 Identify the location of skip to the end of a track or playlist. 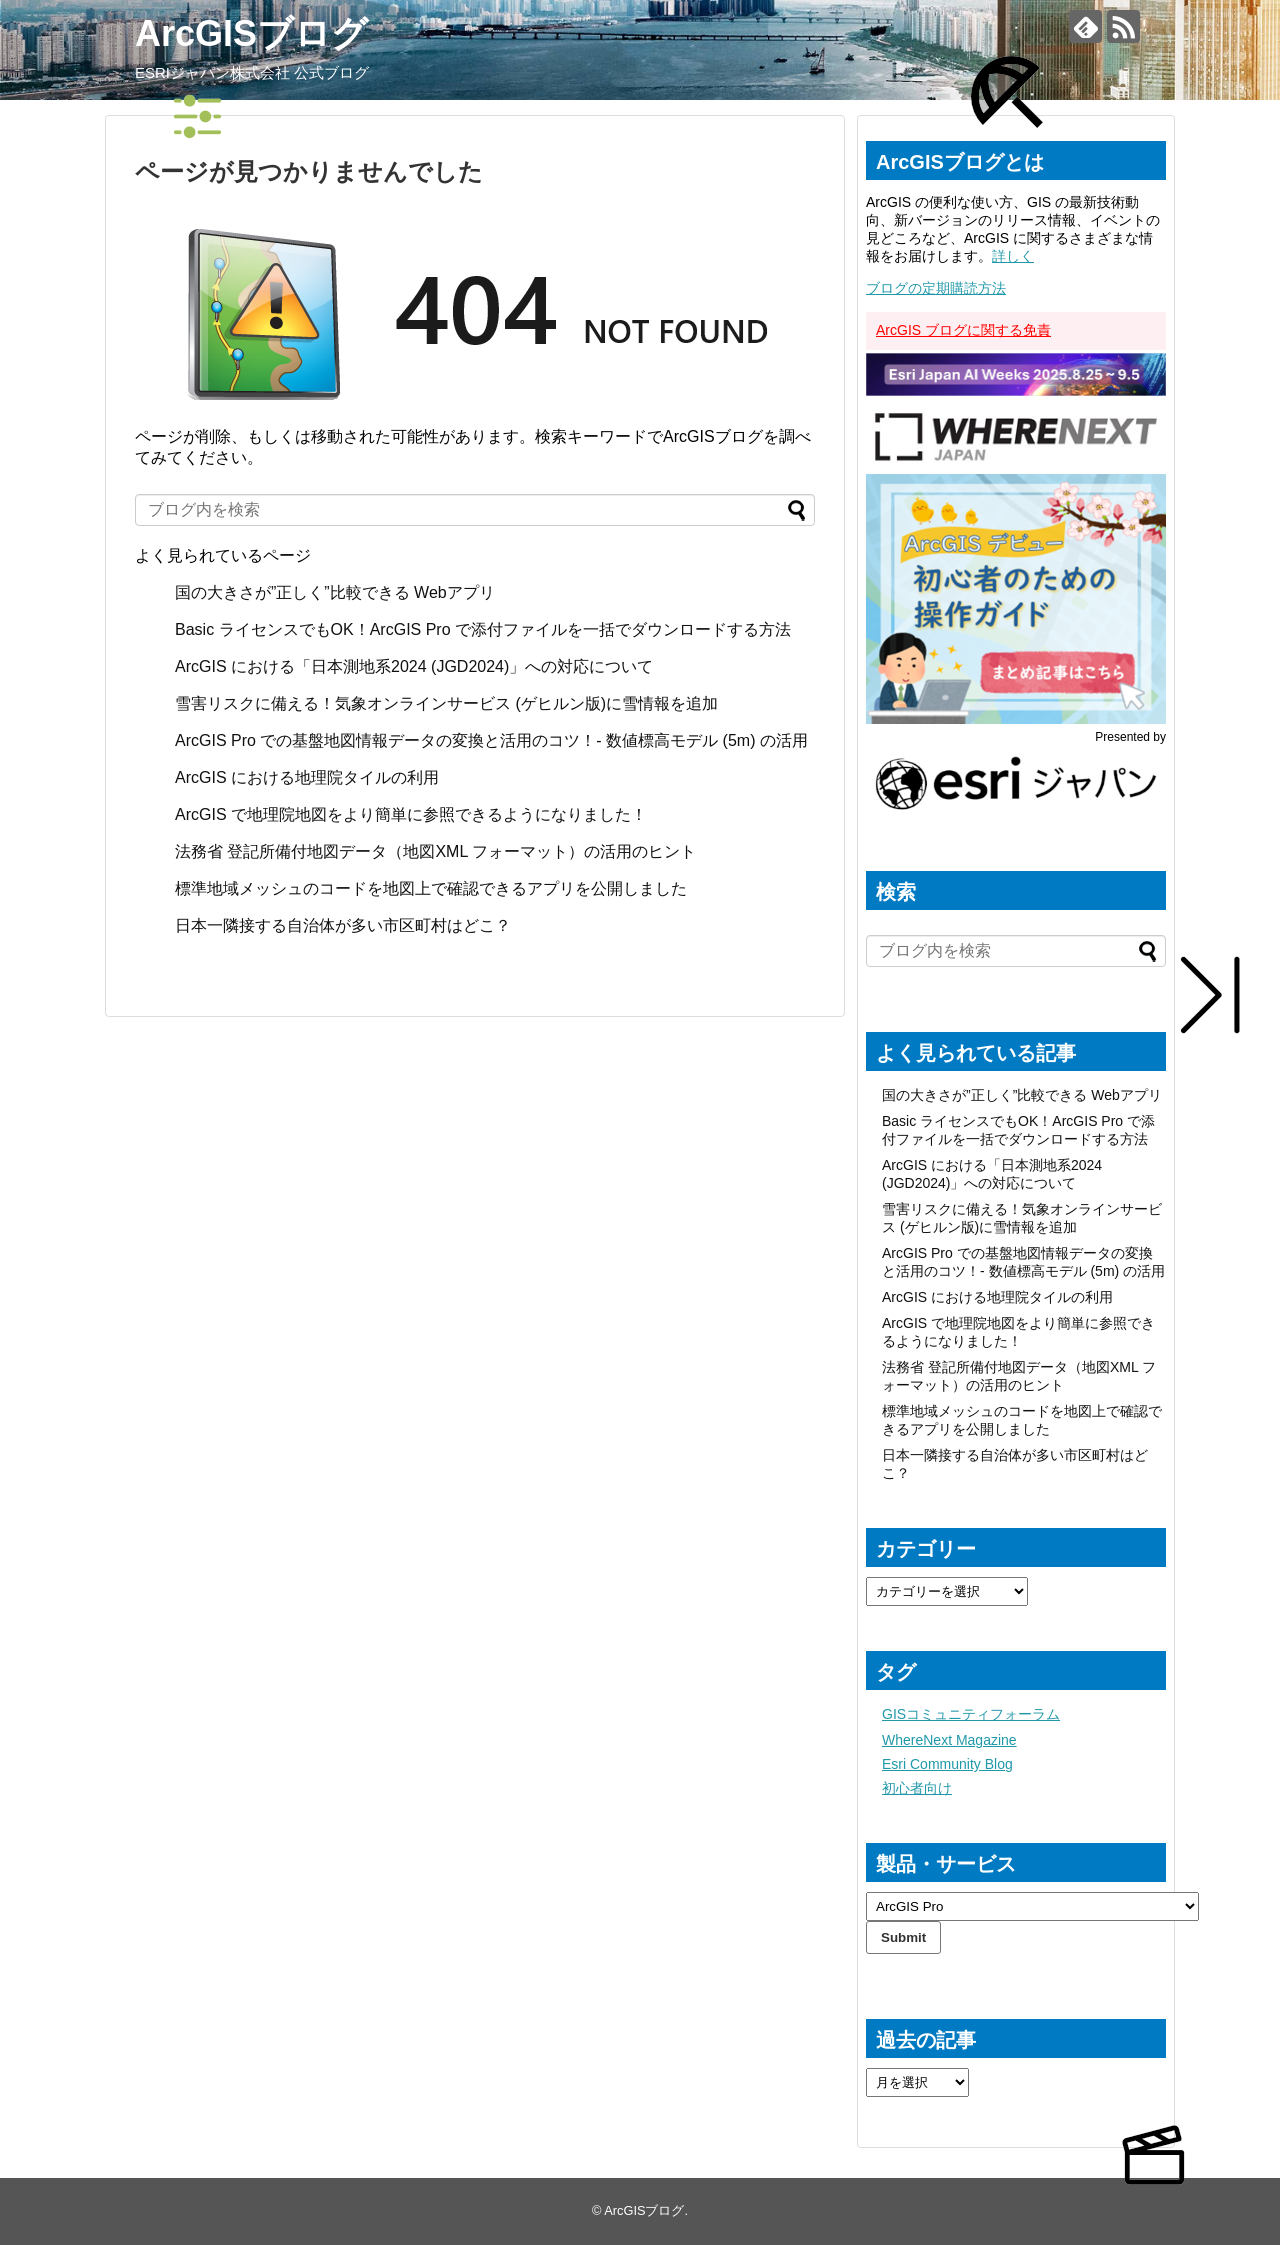
(1212, 995).